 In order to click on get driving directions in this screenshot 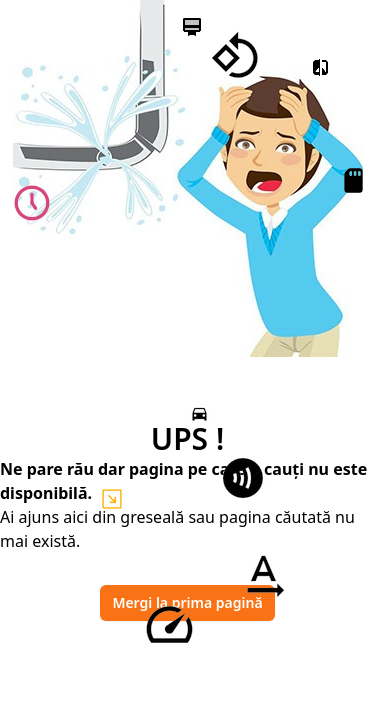, I will do `click(199, 413)`.